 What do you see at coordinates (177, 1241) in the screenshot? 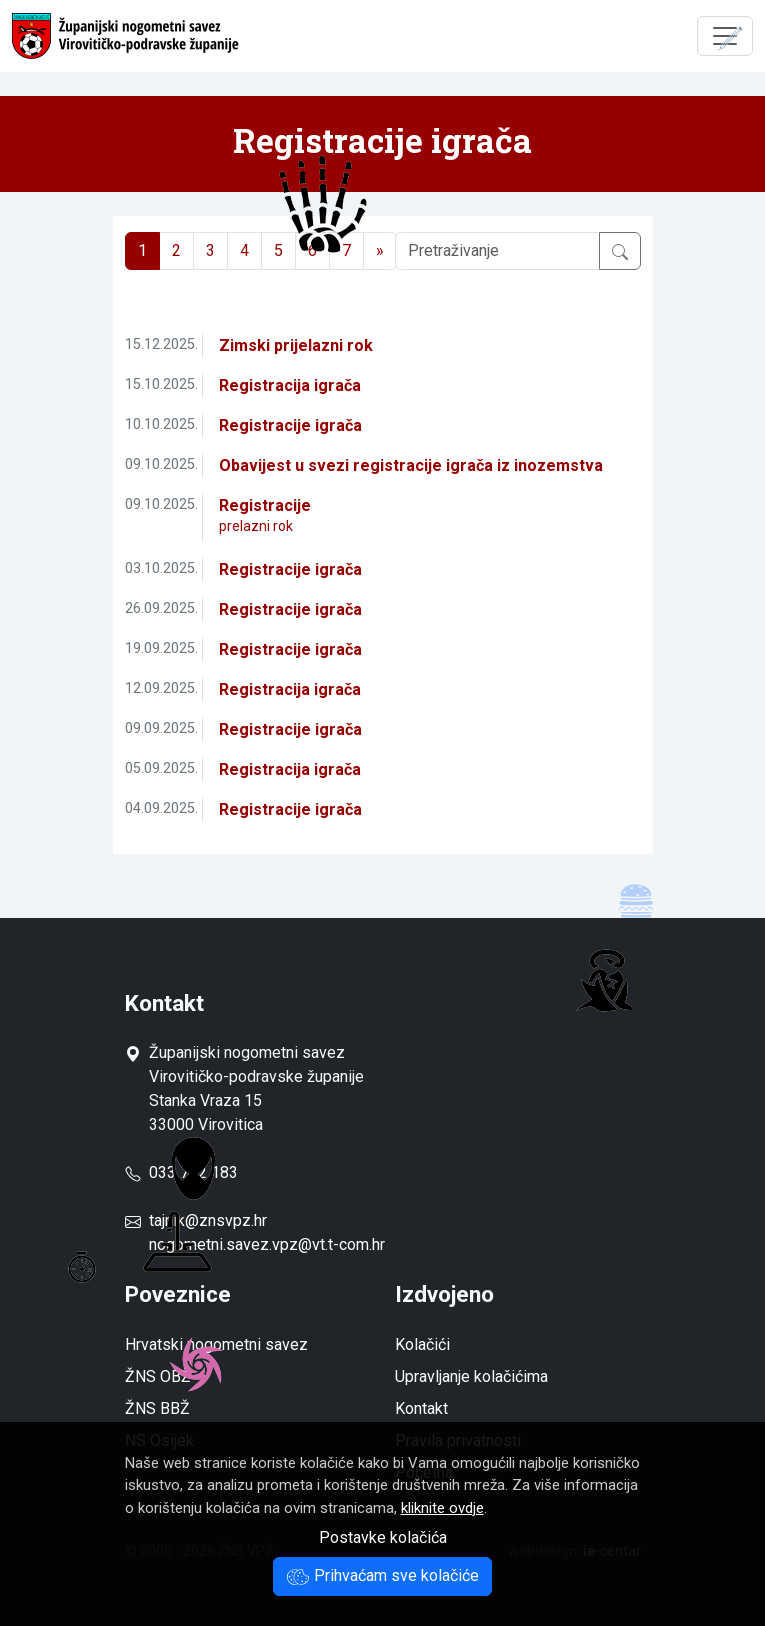
I see `kitchen or bathroom fixtures category` at bounding box center [177, 1241].